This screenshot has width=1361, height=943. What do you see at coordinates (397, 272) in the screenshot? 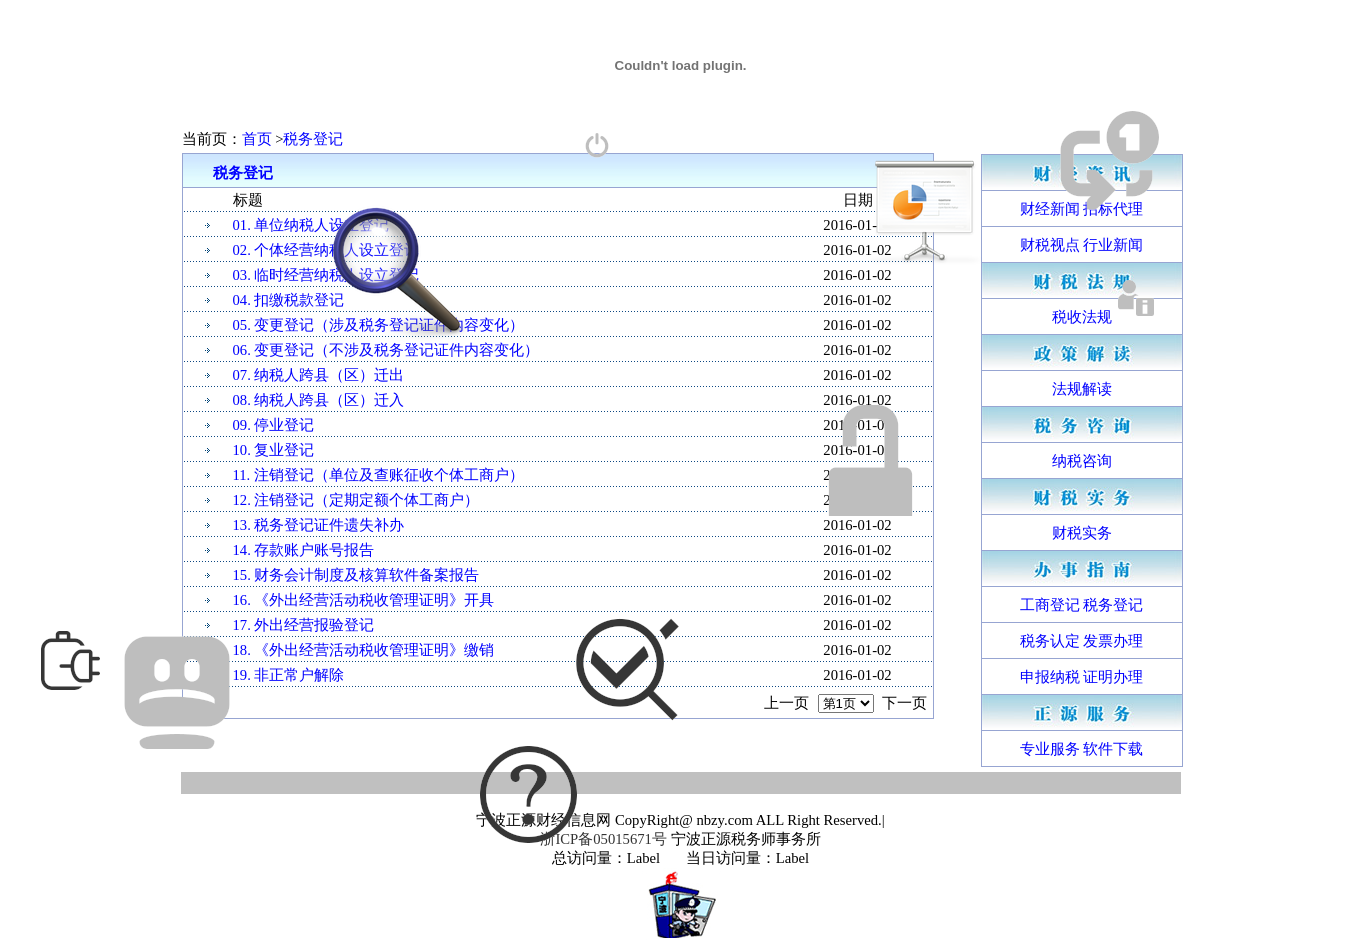
I see `search for items or content` at bounding box center [397, 272].